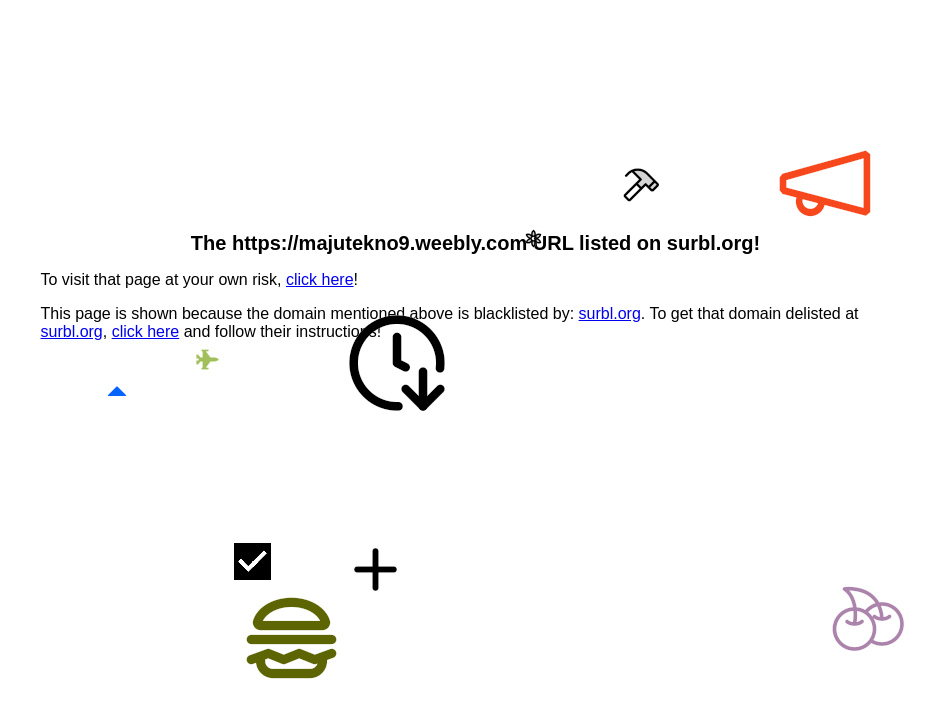 The width and height of the screenshot is (951, 720). What do you see at coordinates (207, 359) in the screenshot?
I see `access flight or aviation features` at bounding box center [207, 359].